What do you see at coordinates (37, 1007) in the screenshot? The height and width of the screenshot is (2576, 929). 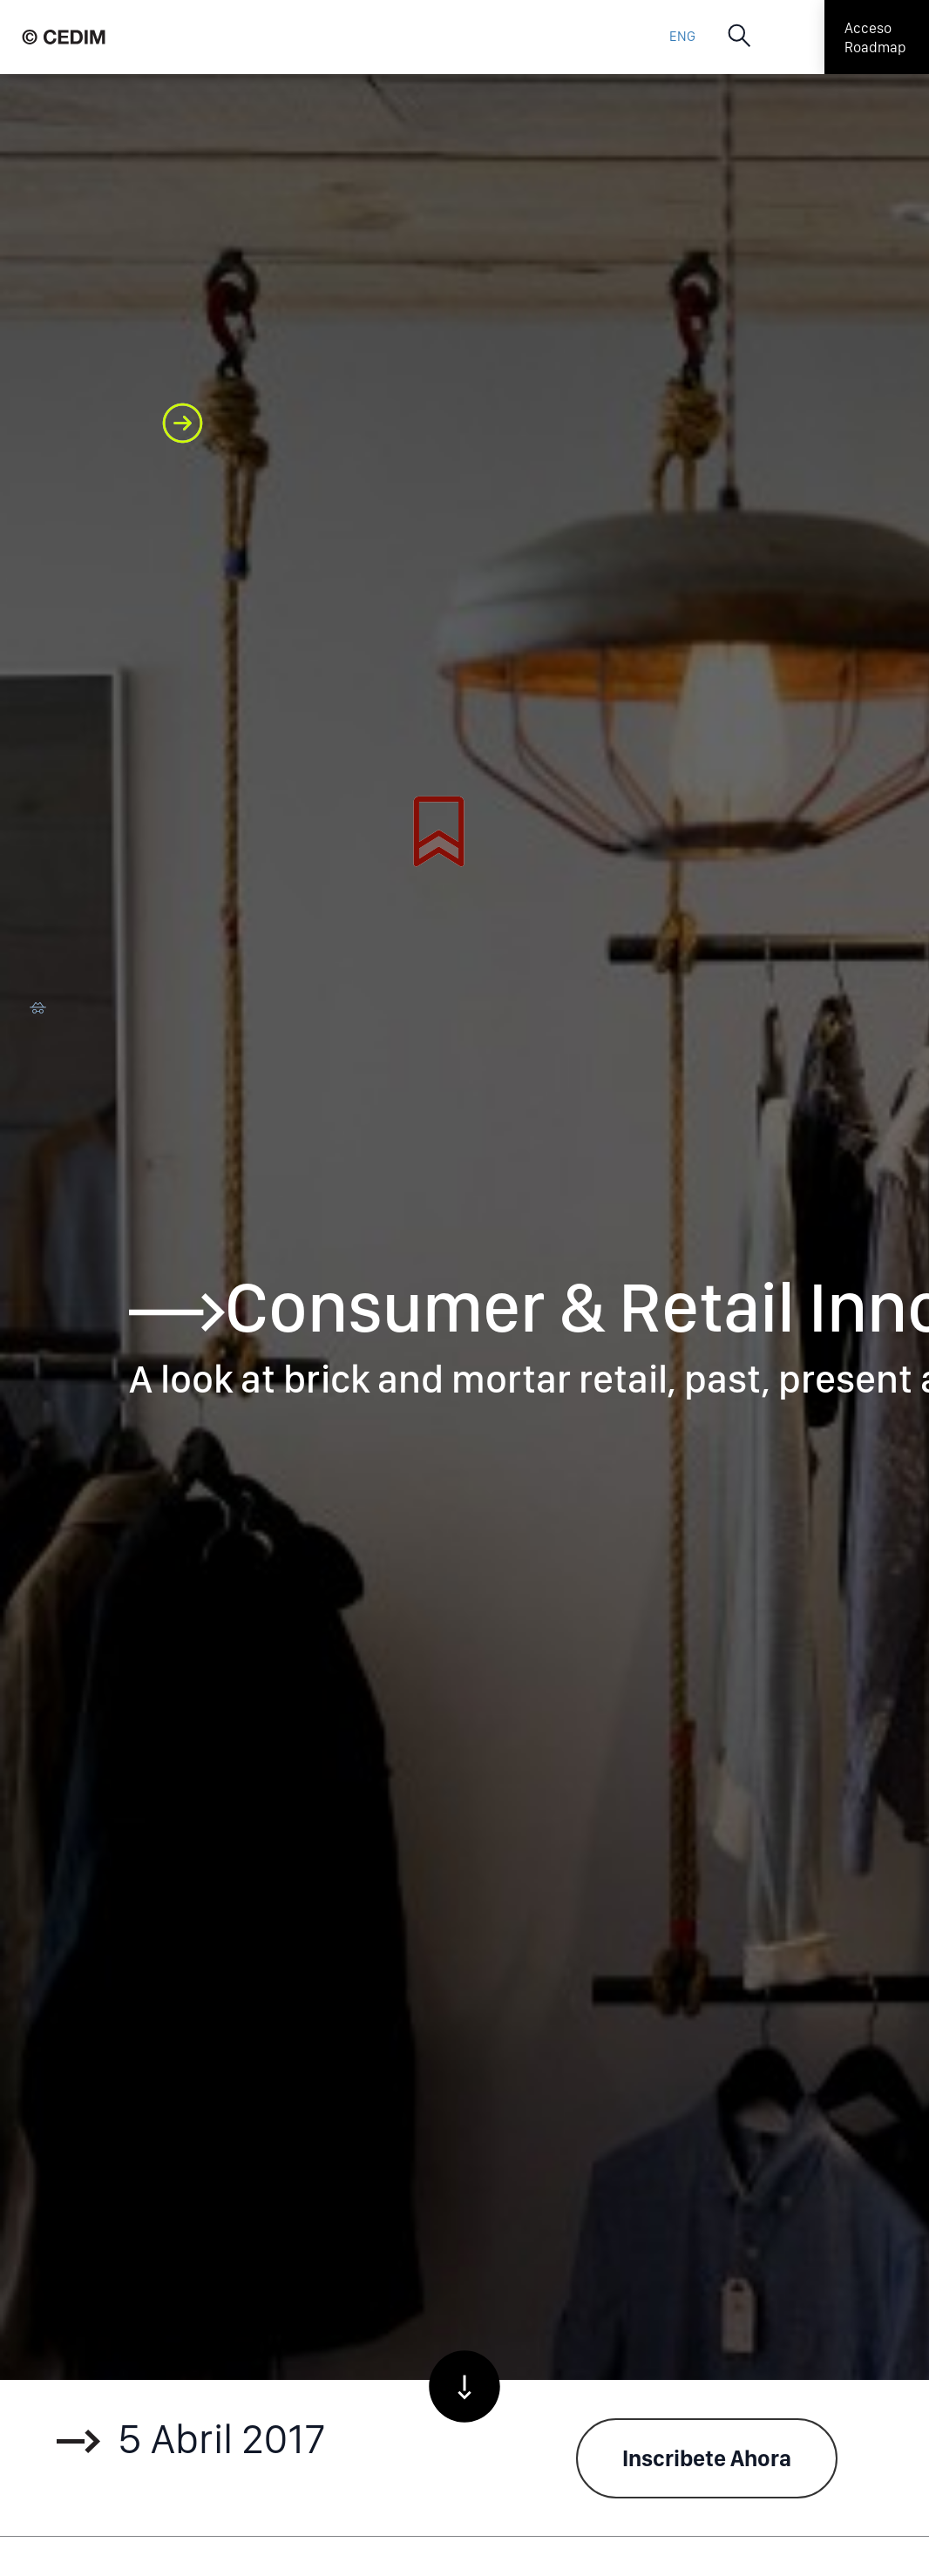 I see `enable incognito or private browsing mode` at bounding box center [37, 1007].